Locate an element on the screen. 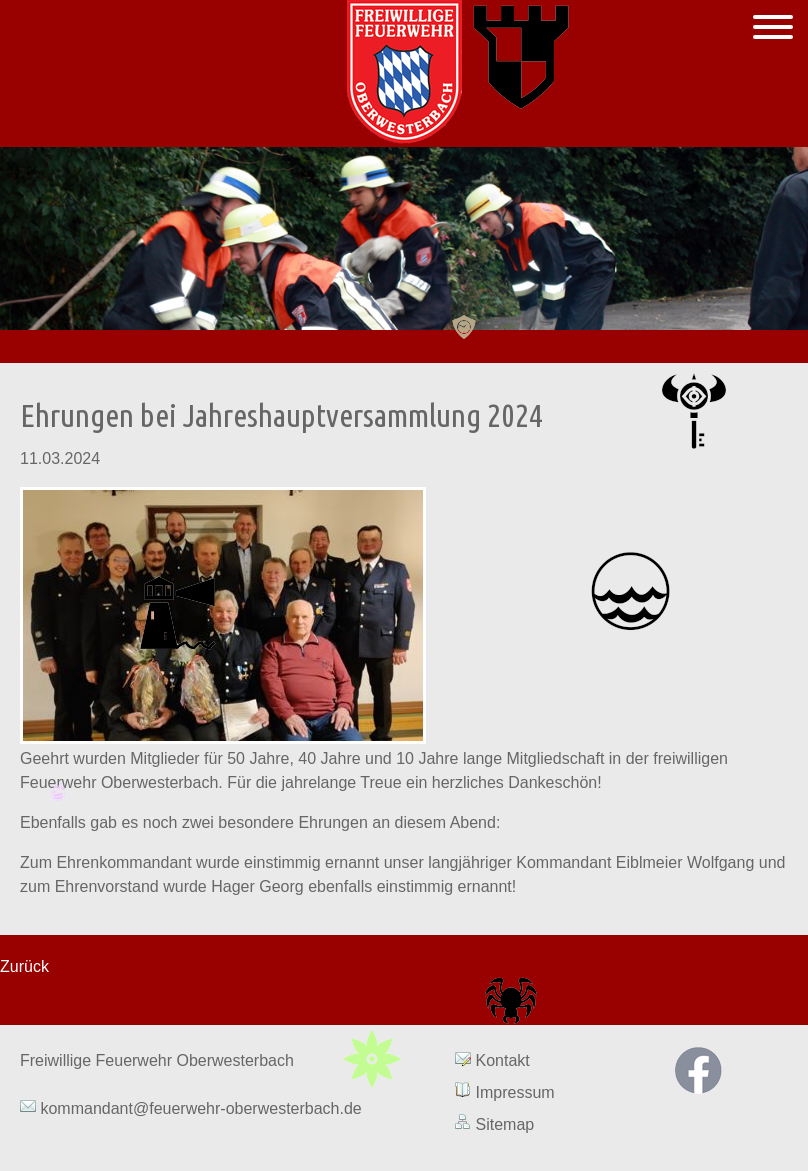  activate shield or defense mode is located at coordinates (520, 58).